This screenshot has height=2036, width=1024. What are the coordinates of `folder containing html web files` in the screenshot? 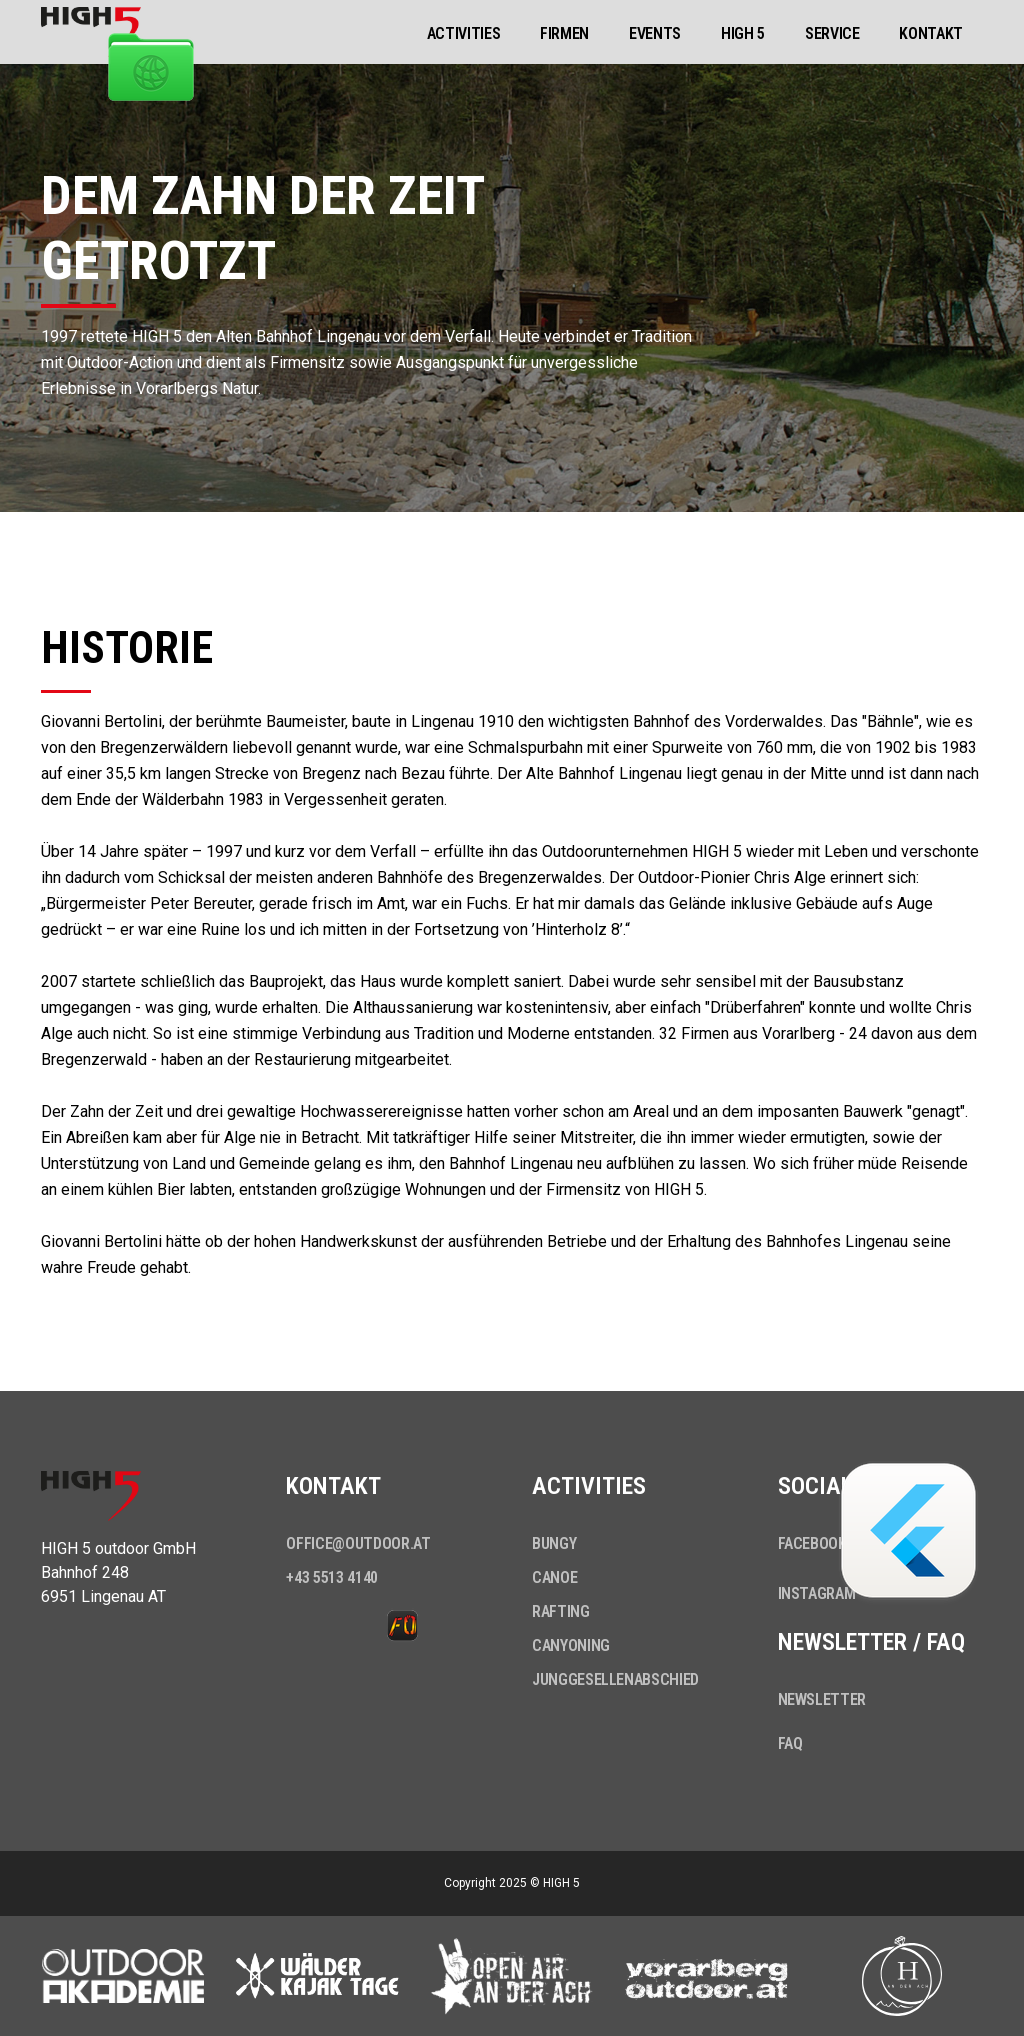 It's located at (151, 67).